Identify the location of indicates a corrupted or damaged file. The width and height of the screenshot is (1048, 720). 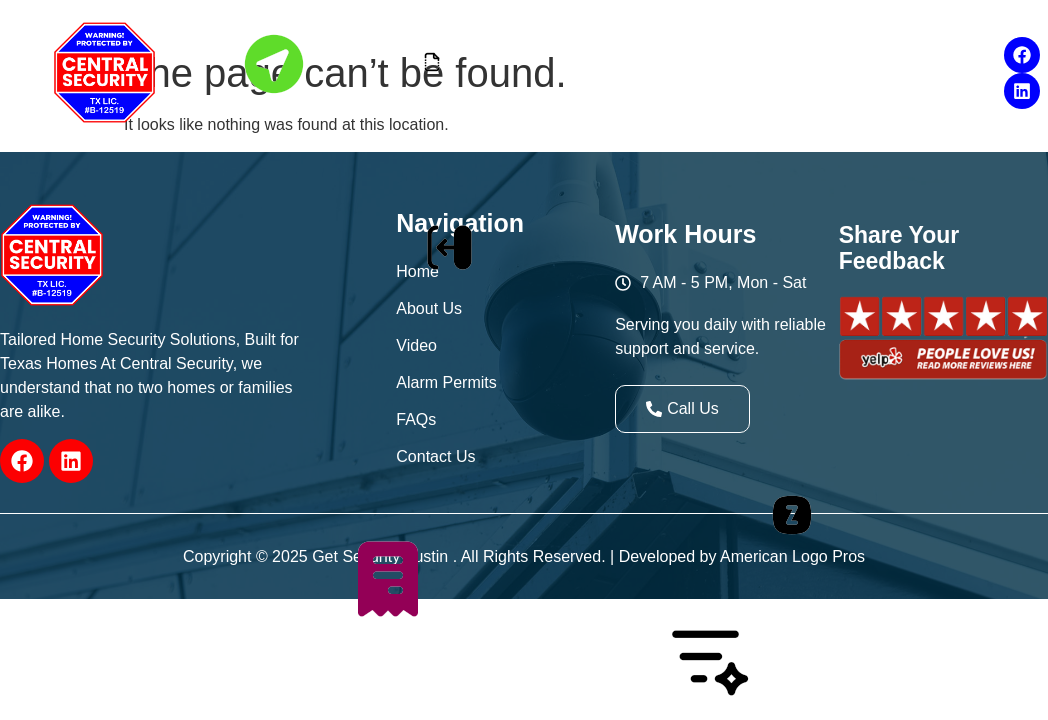
(432, 62).